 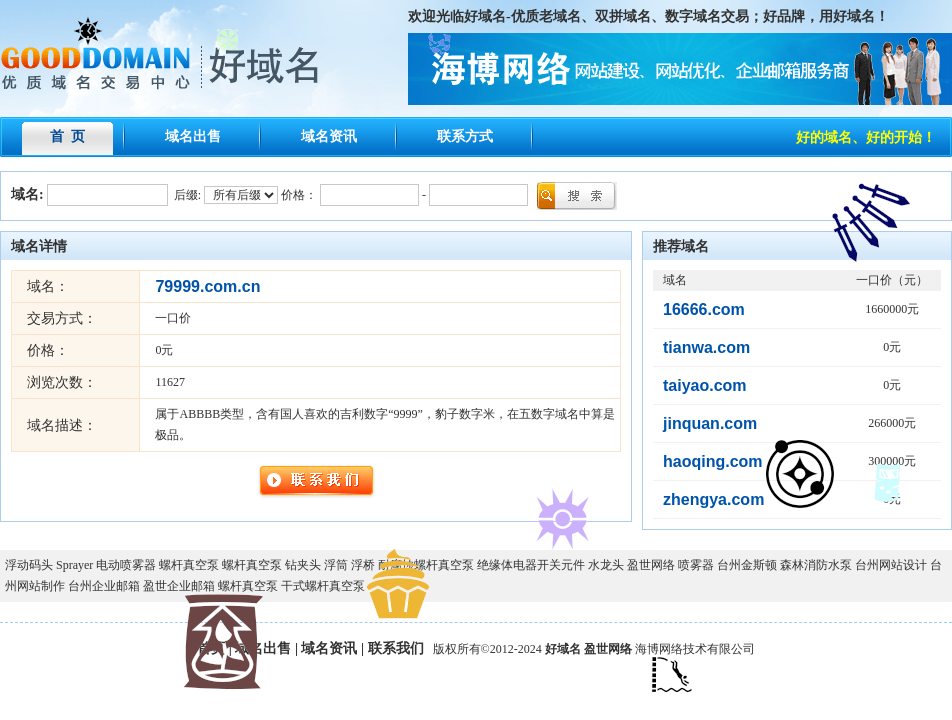 I want to click on access bakery or dessert options, so click(x=398, y=582).